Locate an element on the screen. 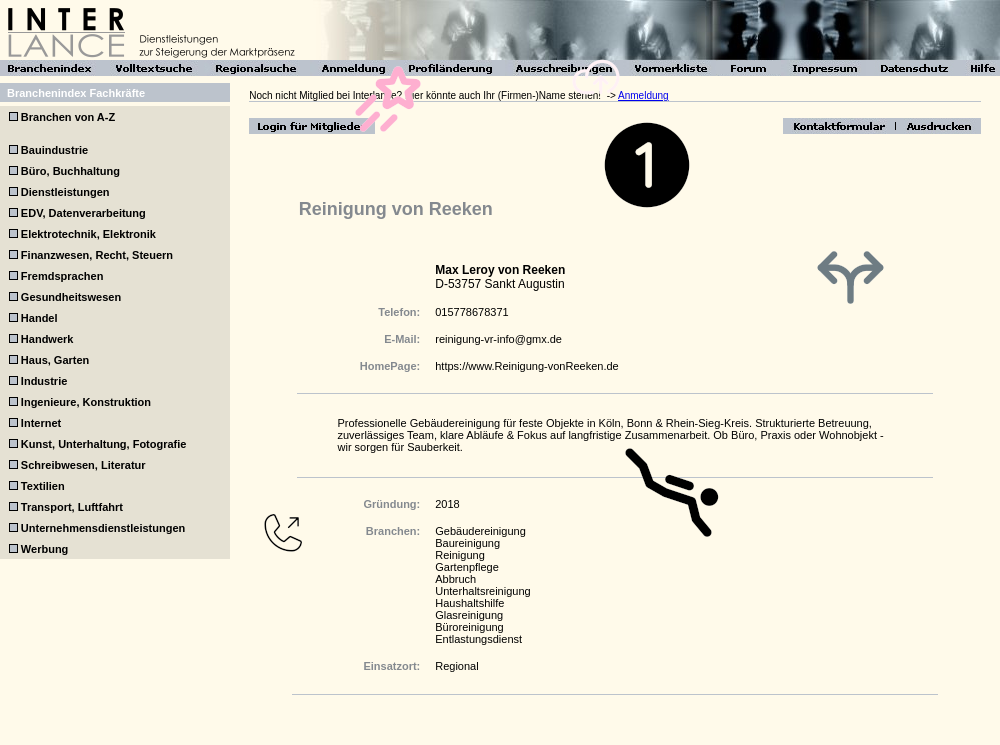 The height and width of the screenshot is (745, 1000). upload file to cloud storage is located at coordinates (596, 77).